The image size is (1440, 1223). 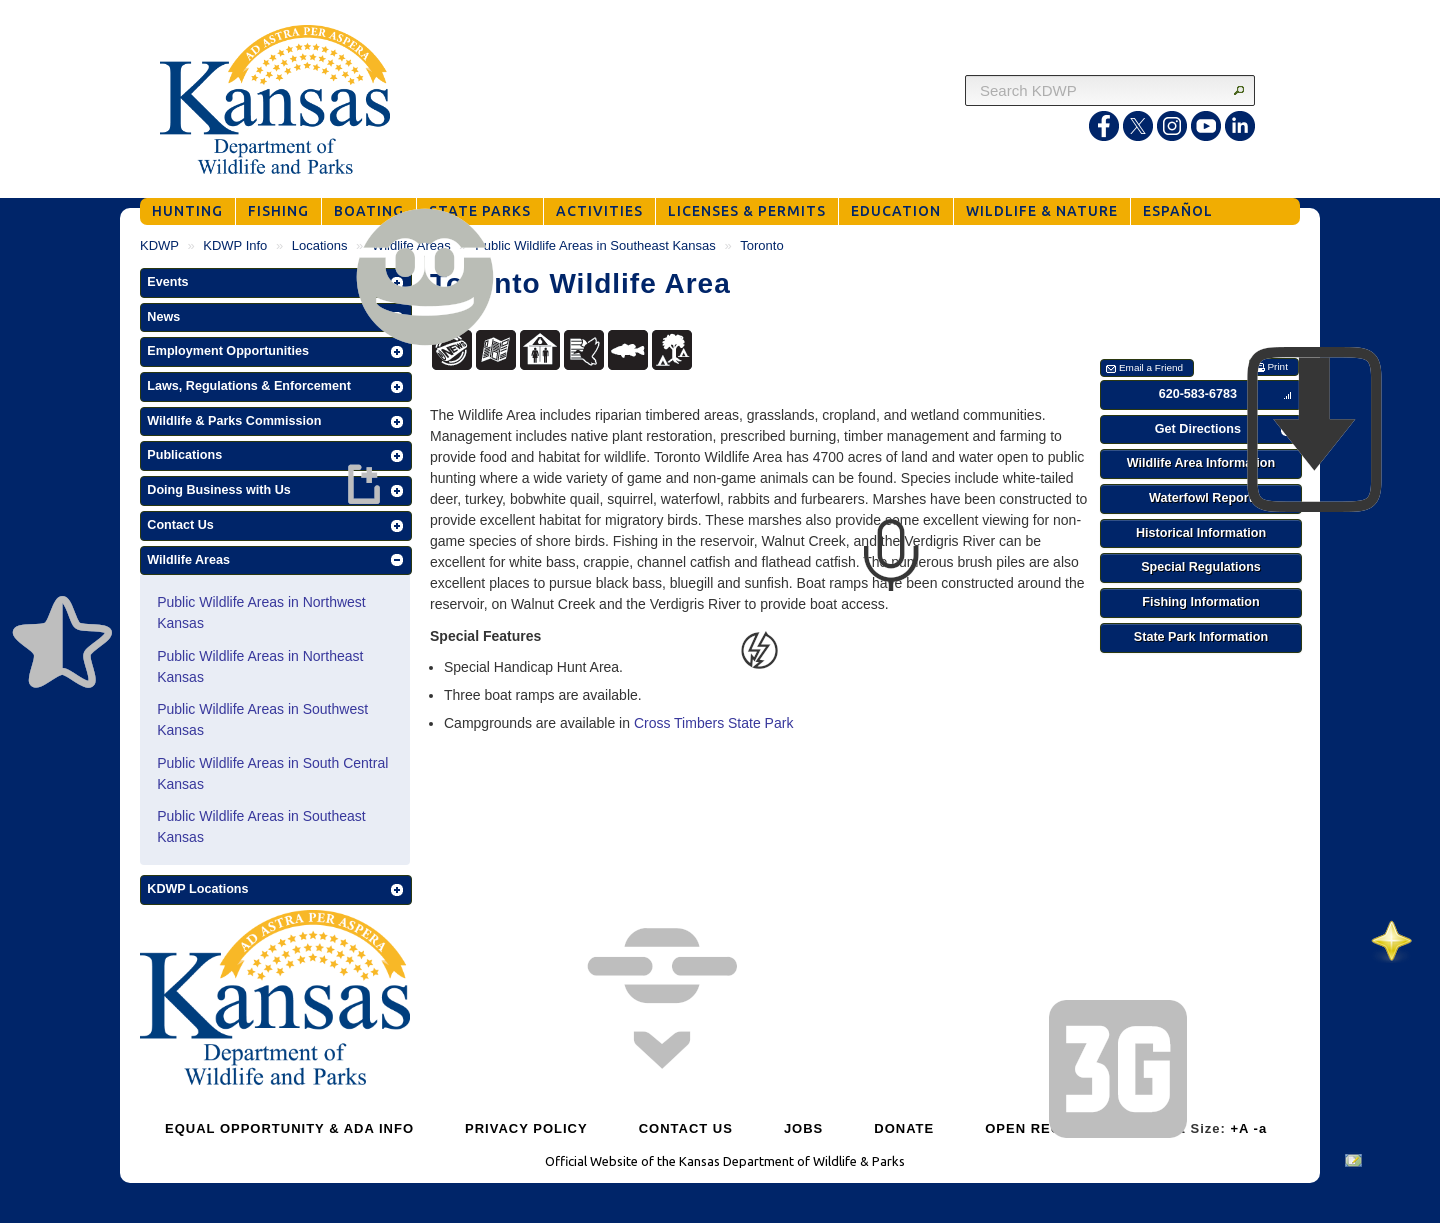 What do you see at coordinates (1391, 941) in the screenshot?
I see `view information about this application` at bounding box center [1391, 941].